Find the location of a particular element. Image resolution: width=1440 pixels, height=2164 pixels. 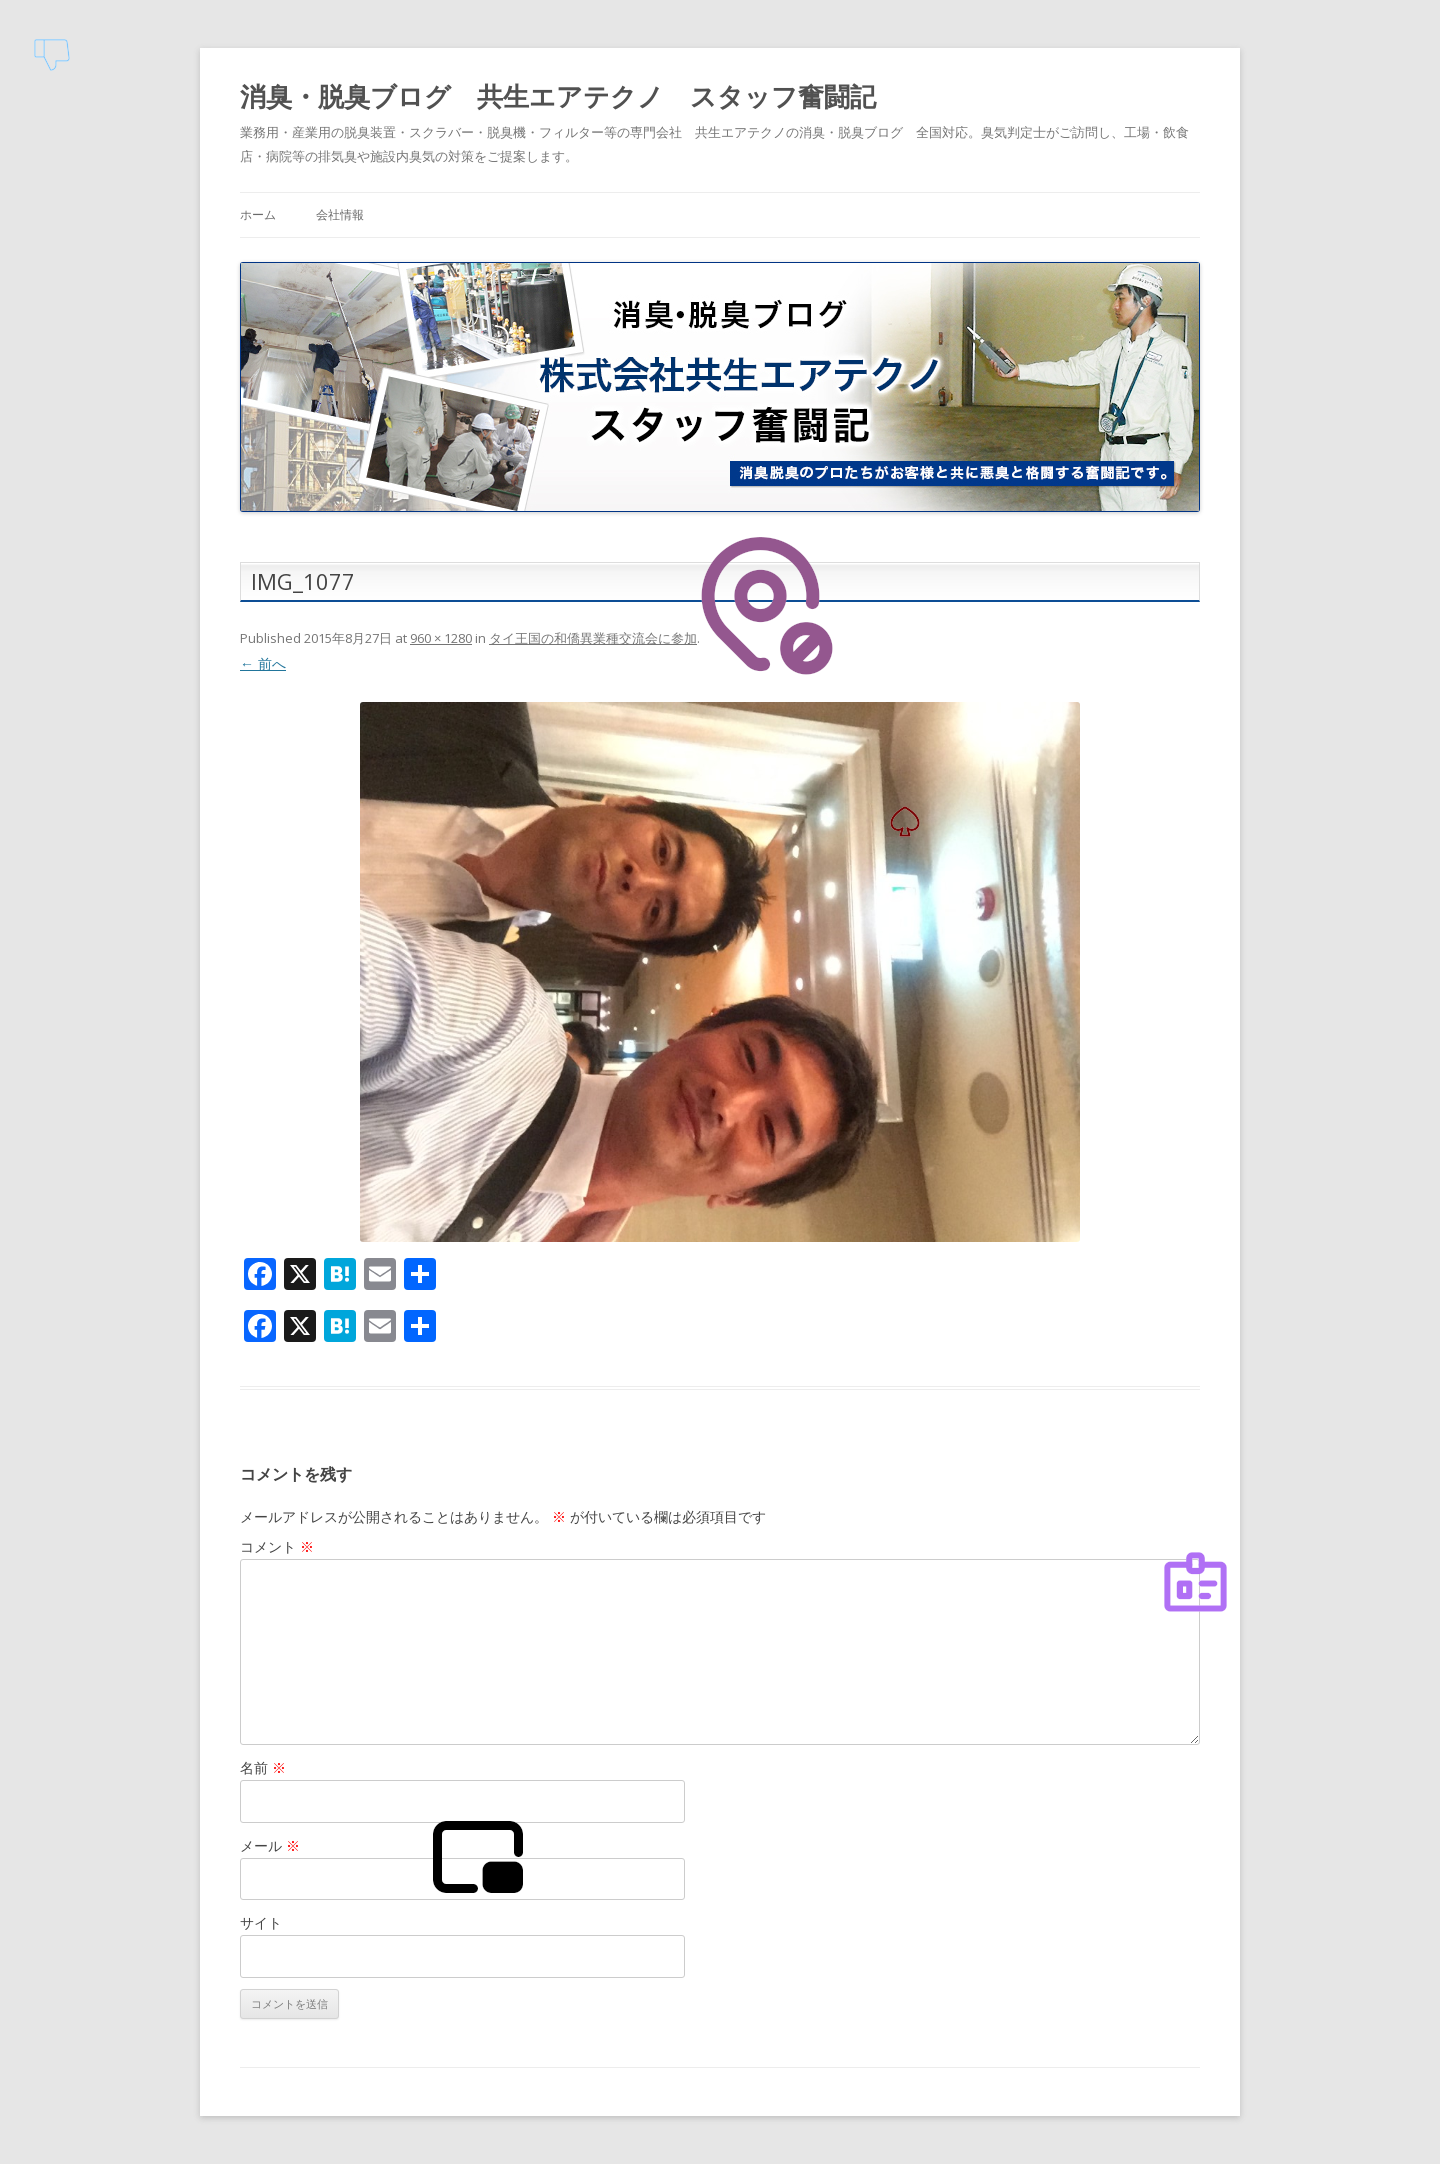

cancel or remove a location pin is located at coordinates (760, 602).